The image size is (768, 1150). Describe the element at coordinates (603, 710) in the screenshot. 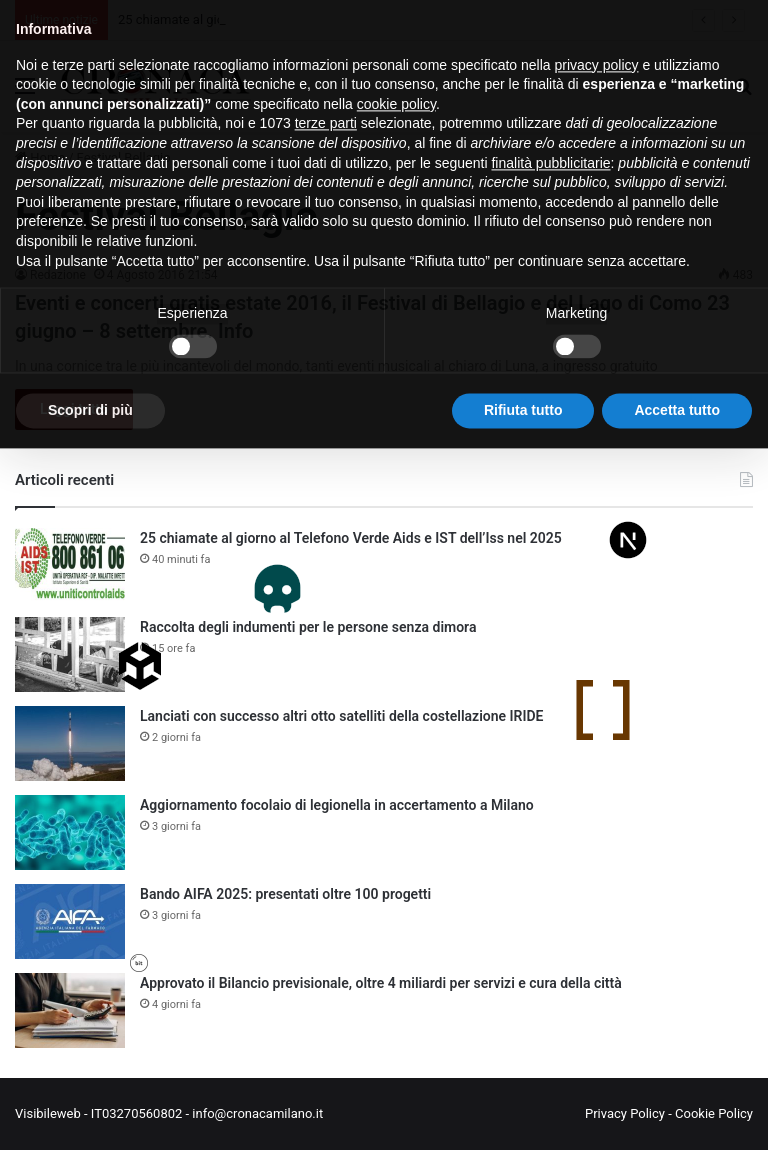

I see `view or edit code brackets` at that location.